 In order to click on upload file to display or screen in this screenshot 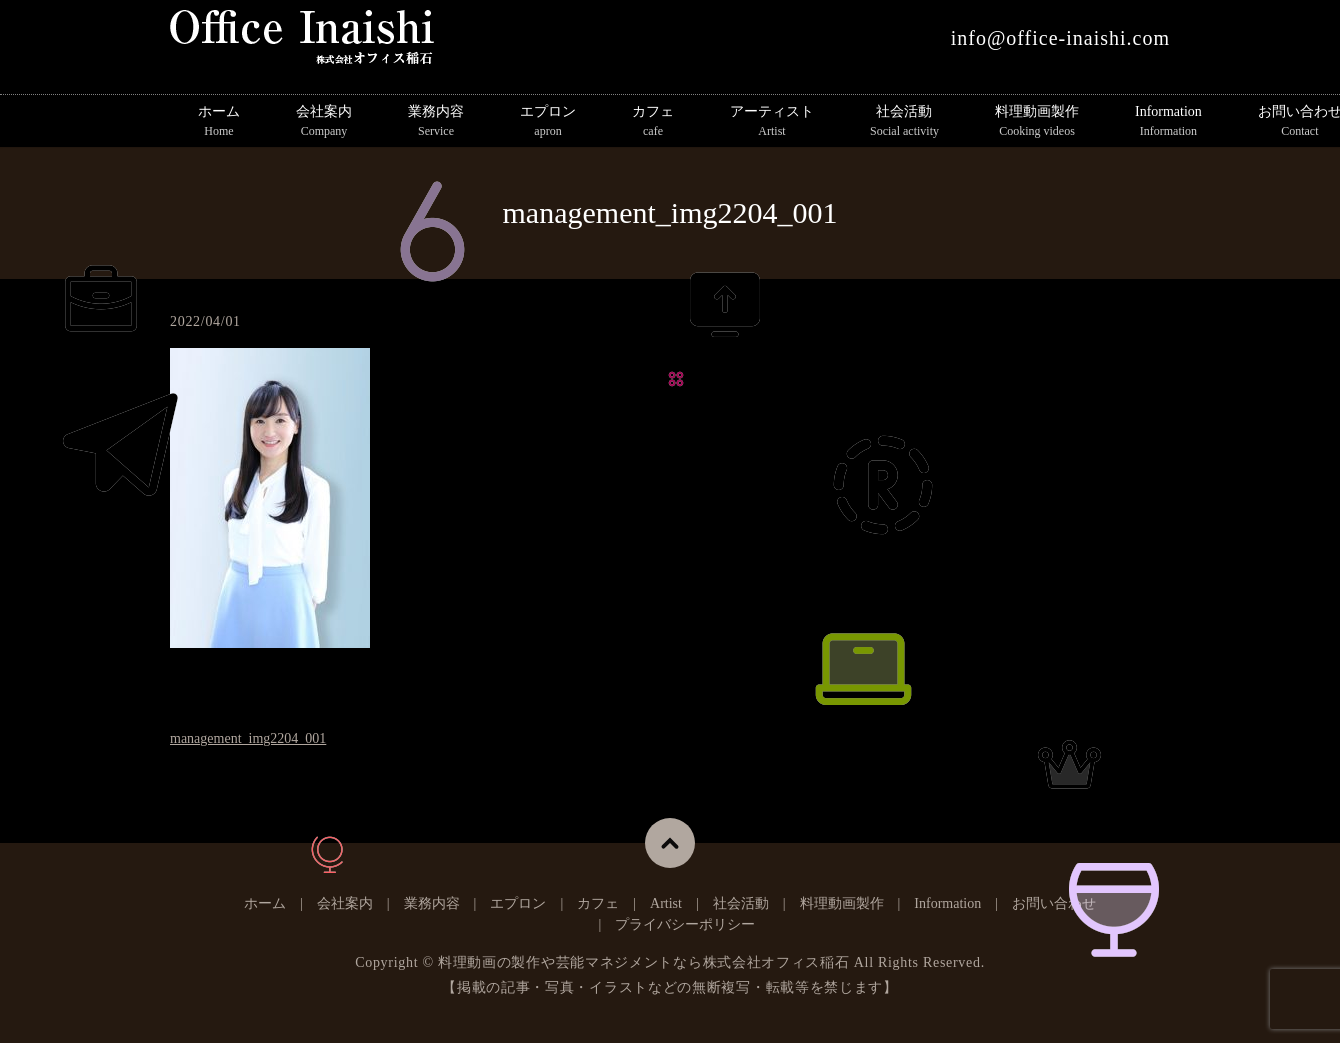, I will do `click(725, 302)`.